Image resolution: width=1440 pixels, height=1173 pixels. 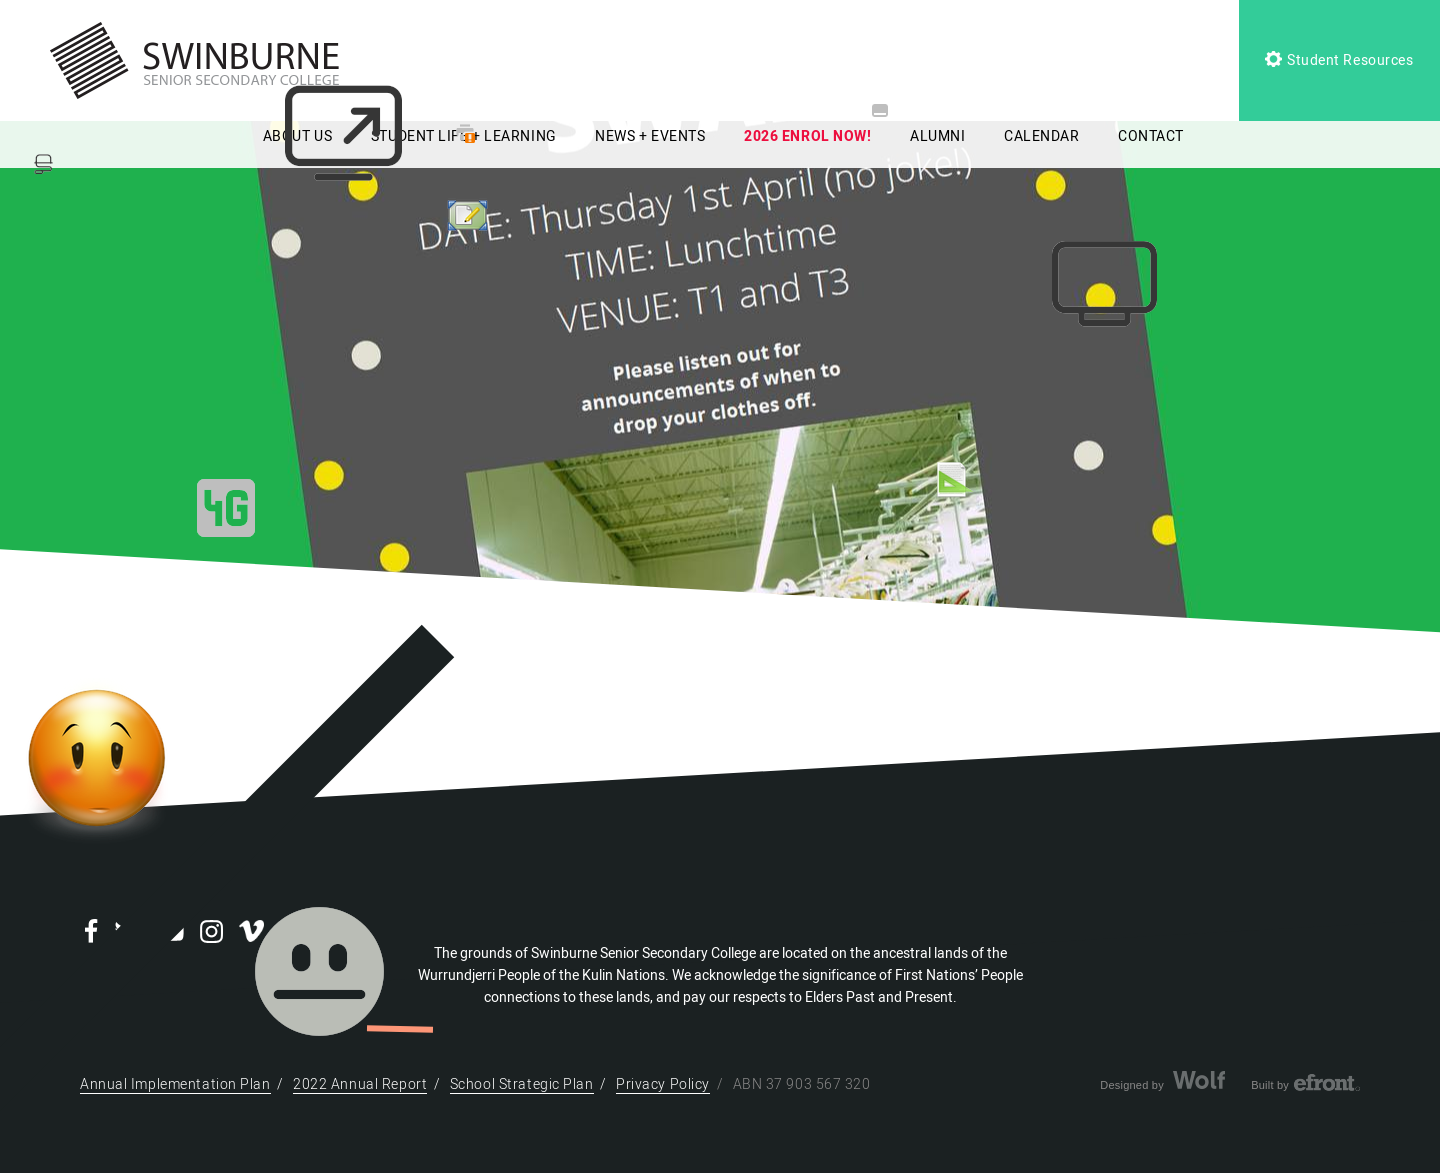 I want to click on configure page layout settings, so click(x=954, y=479).